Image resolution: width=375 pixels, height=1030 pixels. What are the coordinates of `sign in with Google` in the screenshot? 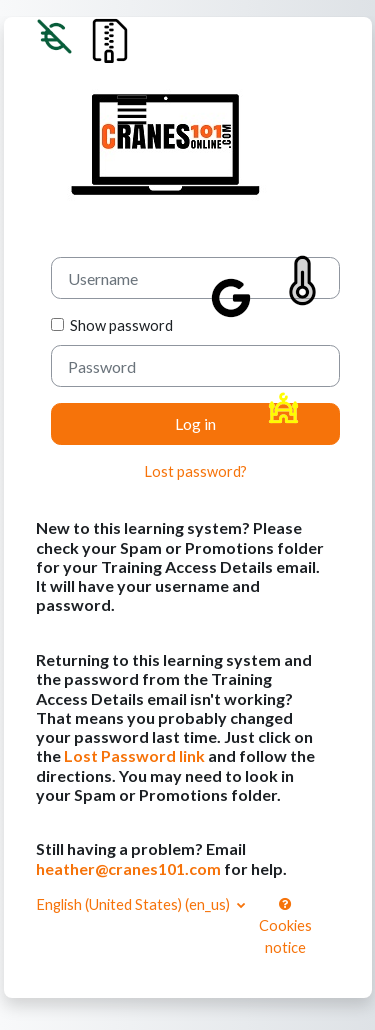 It's located at (231, 298).